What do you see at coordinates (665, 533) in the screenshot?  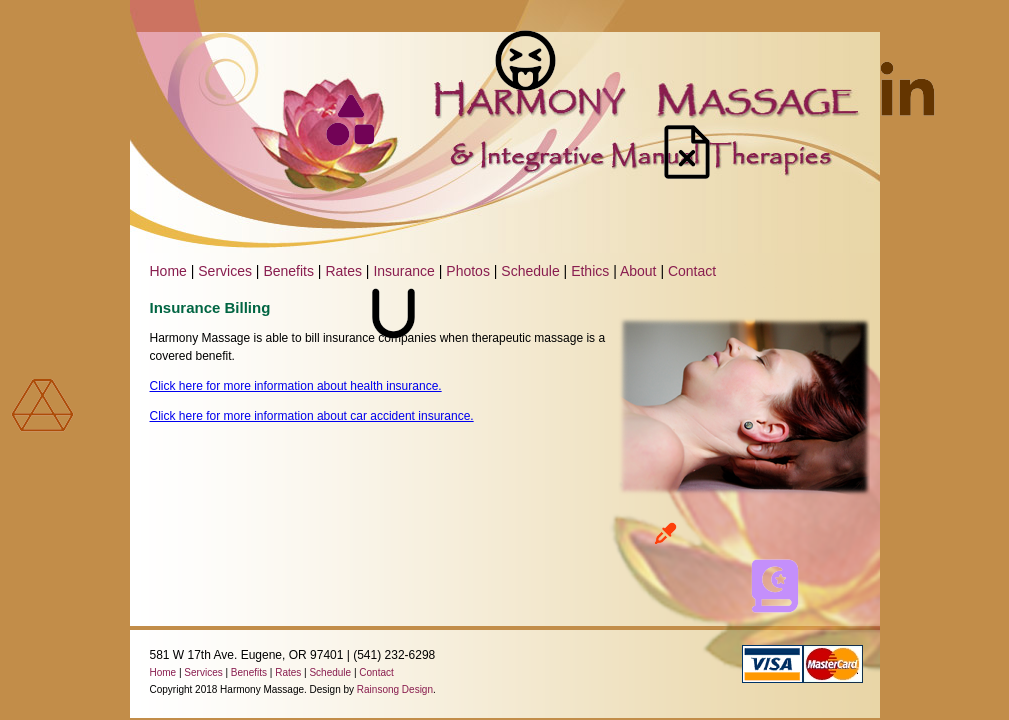 I see `pick a color from the canvas` at bounding box center [665, 533].